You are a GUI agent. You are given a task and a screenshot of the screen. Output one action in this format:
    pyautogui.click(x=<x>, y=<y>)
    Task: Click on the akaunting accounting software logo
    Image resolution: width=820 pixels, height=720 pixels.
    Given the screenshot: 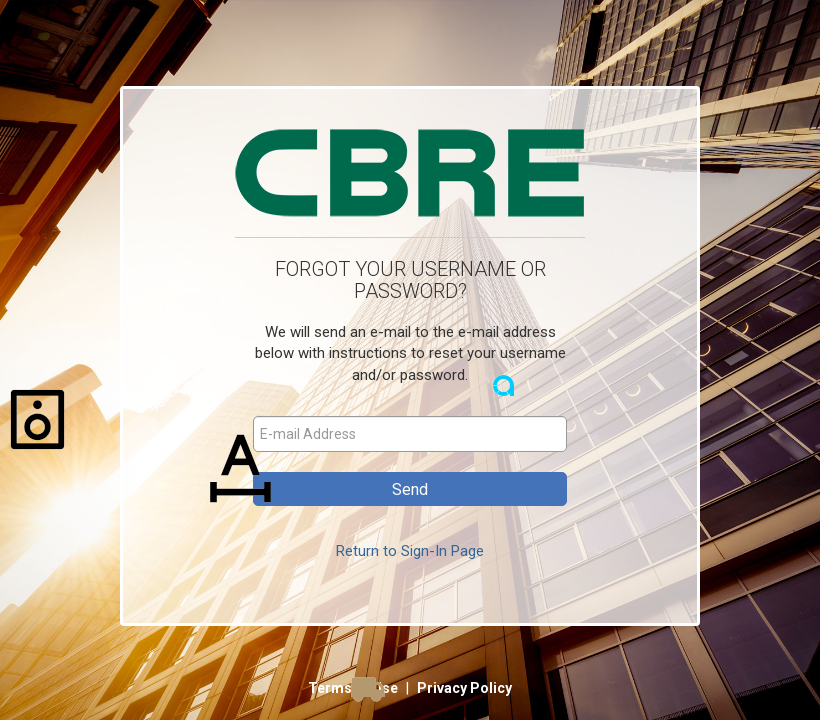 What is the action you would take?
    pyautogui.click(x=503, y=385)
    